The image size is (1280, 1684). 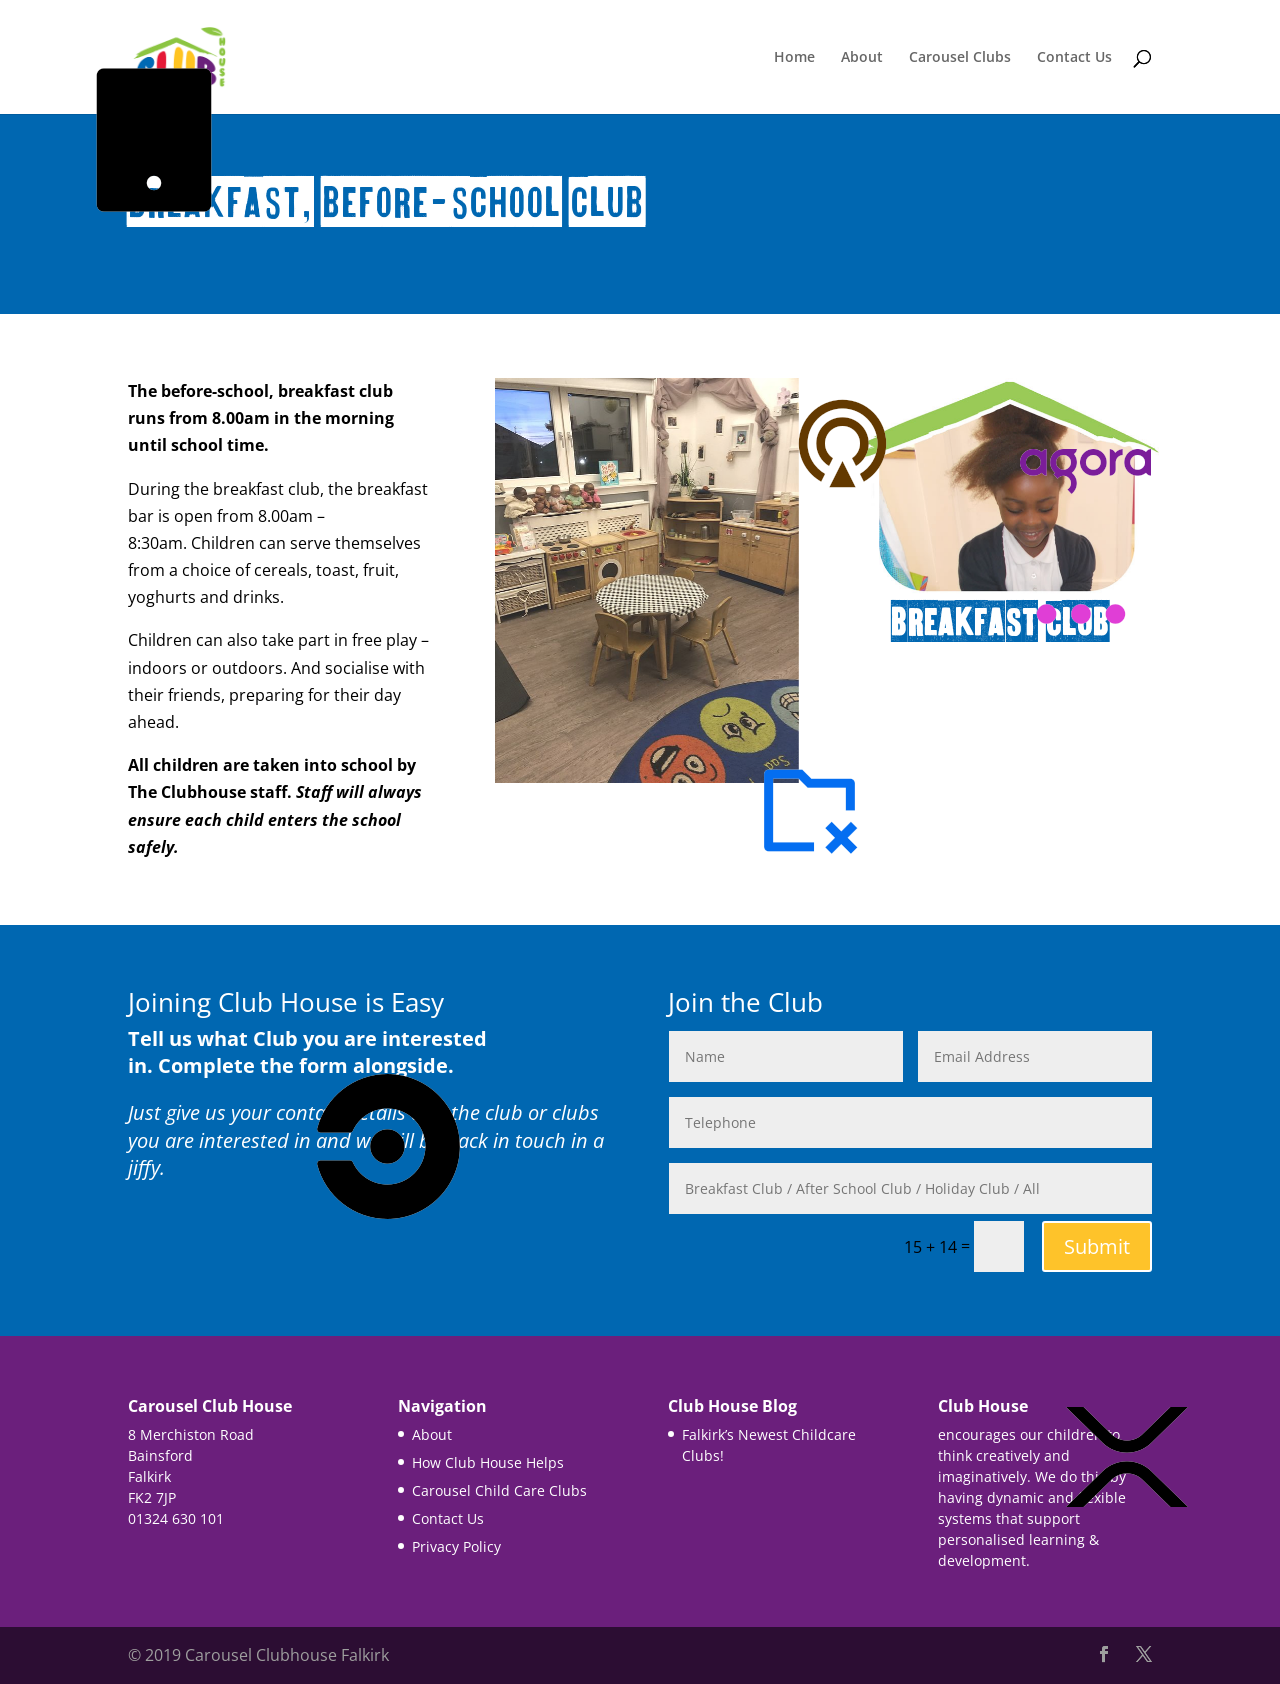 What do you see at coordinates (809, 810) in the screenshot?
I see `close or collapse a folder` at bounding box center [809, 810].